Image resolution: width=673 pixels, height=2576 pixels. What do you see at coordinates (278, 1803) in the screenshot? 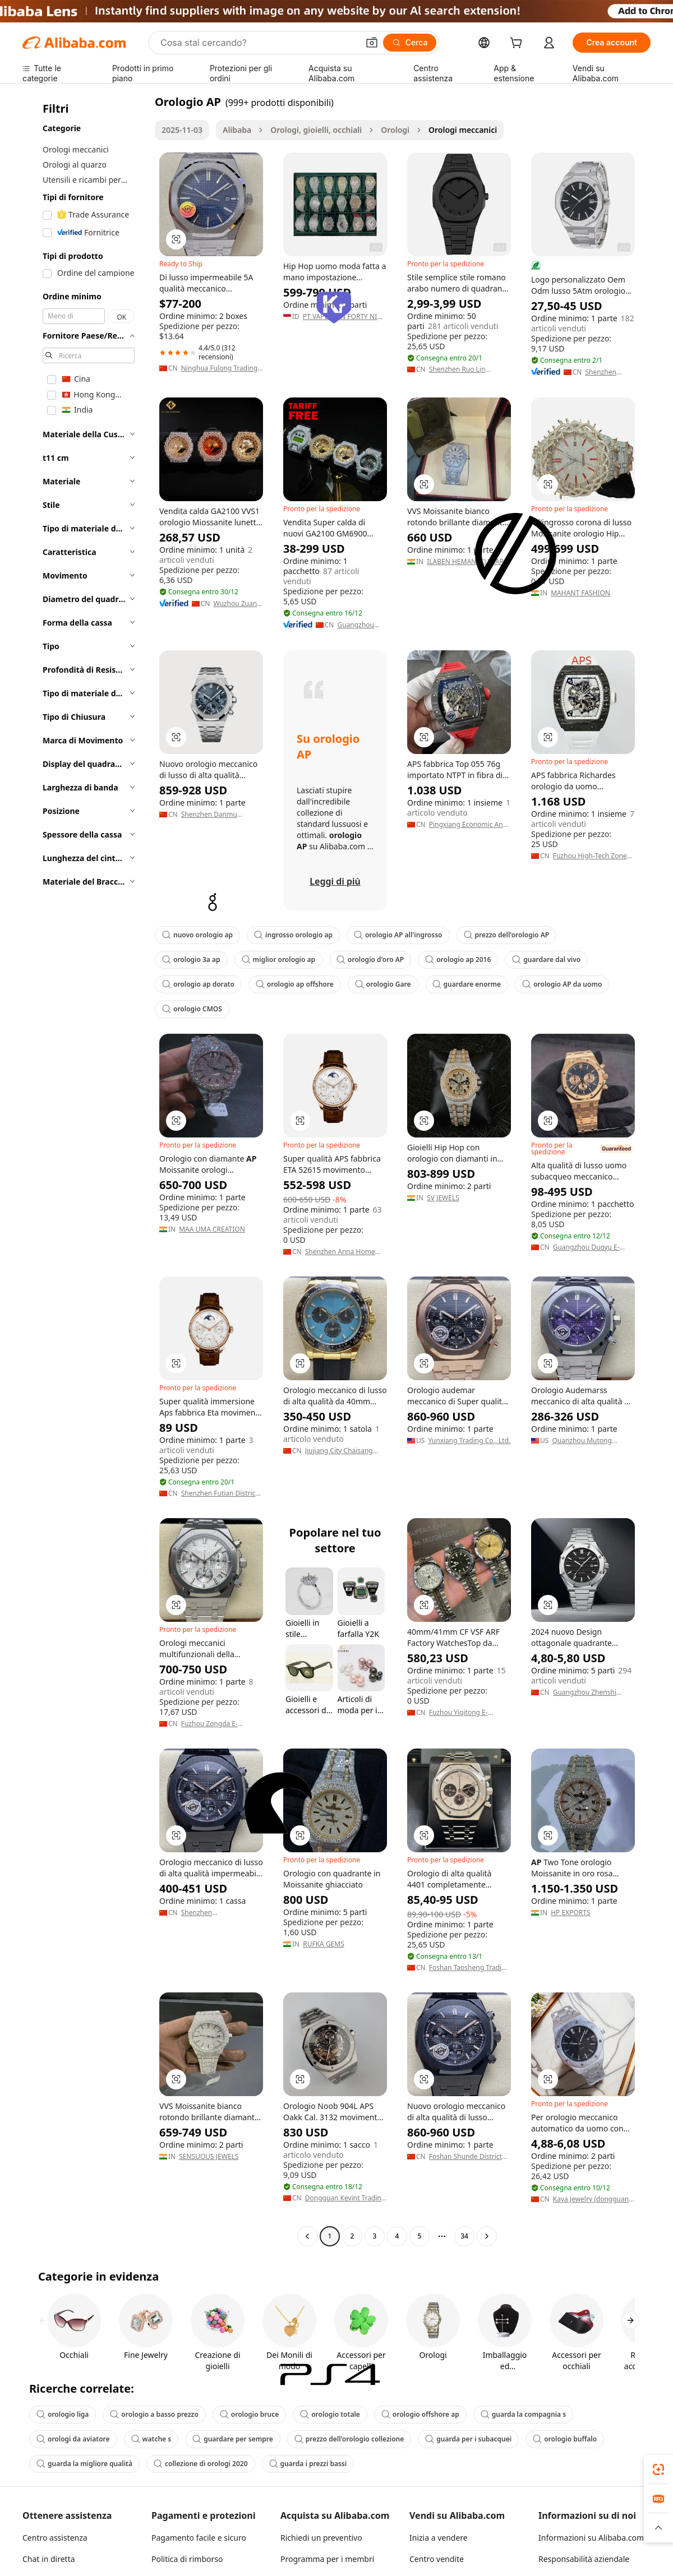
I see `open OctoPrint 3D printer management interface` at bounding box center [278, 1803].